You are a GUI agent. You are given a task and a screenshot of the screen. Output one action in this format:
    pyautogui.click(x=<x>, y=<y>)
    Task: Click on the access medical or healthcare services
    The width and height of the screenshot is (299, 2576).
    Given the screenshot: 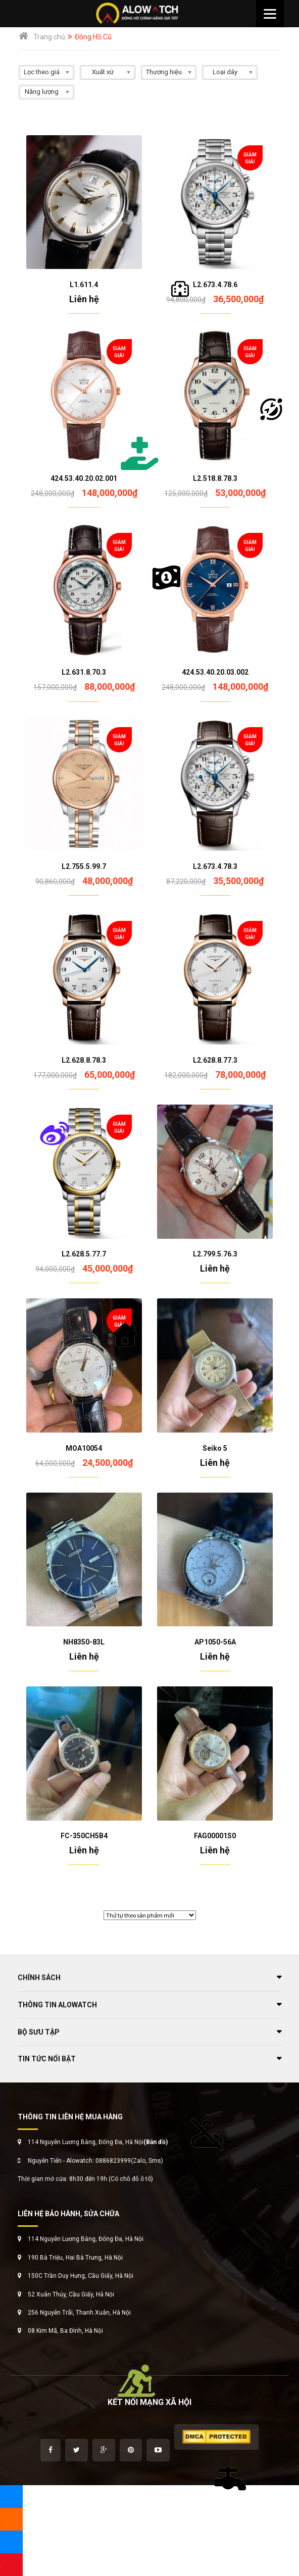 What is the action you would take?
    pyautogui.click(x=139, y=453)
    